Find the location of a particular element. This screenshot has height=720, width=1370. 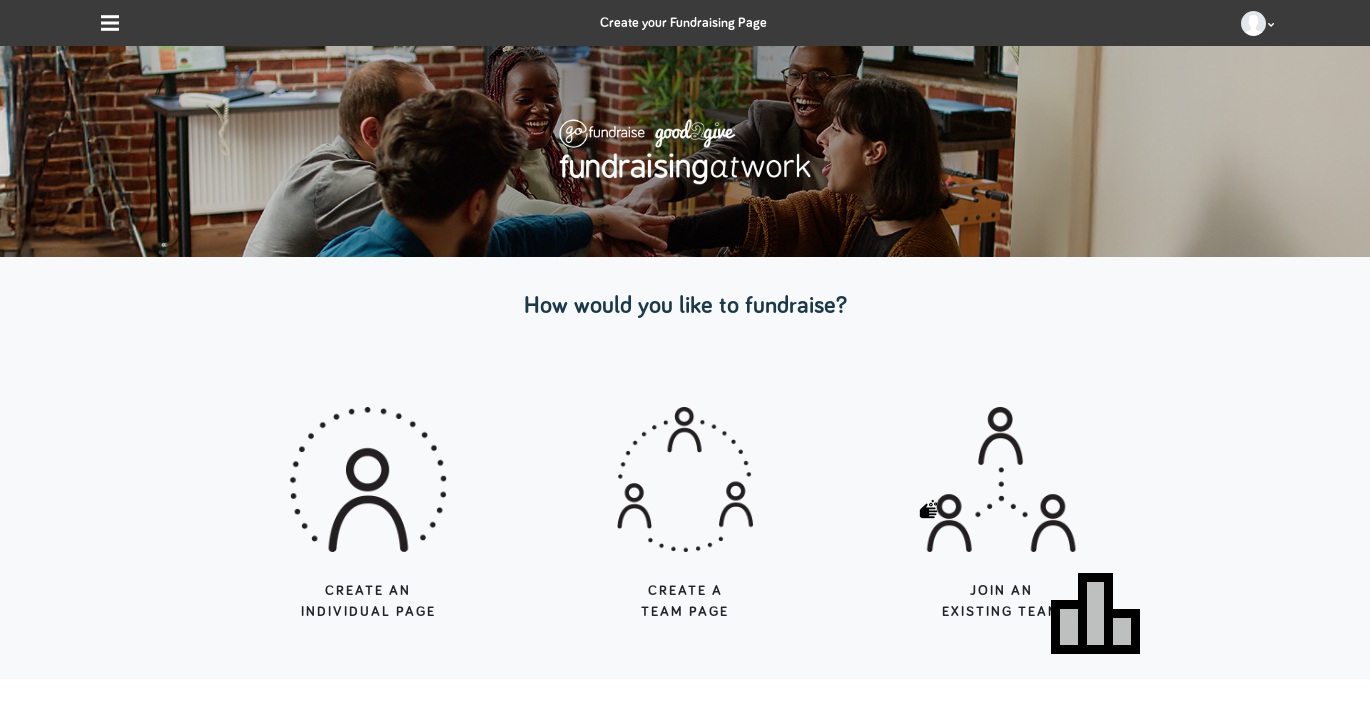

hand washing or hygiene reminder is located at coordinates (929, 509).